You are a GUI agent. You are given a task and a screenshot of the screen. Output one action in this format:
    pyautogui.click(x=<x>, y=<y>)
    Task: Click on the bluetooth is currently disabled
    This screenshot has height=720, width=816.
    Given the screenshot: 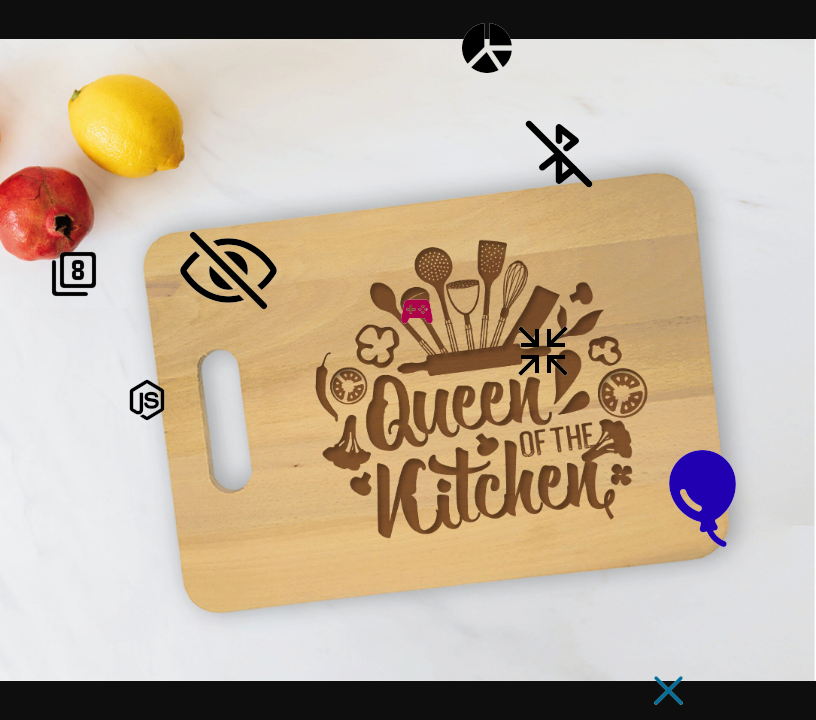 What is the action you would take?
    pyautogui.click(x=559, y=154)
    